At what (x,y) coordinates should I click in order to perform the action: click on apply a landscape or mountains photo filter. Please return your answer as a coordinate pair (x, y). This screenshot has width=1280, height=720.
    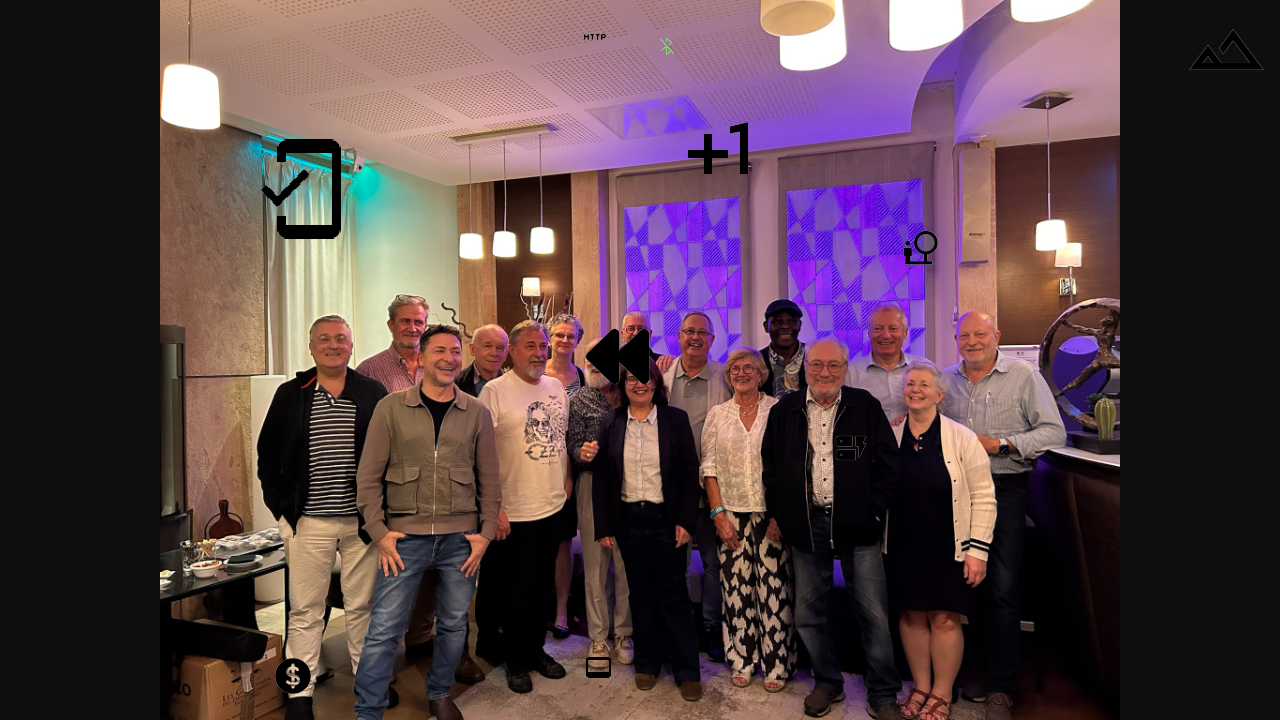
    Looking at the image, I should click on (1226, 49).